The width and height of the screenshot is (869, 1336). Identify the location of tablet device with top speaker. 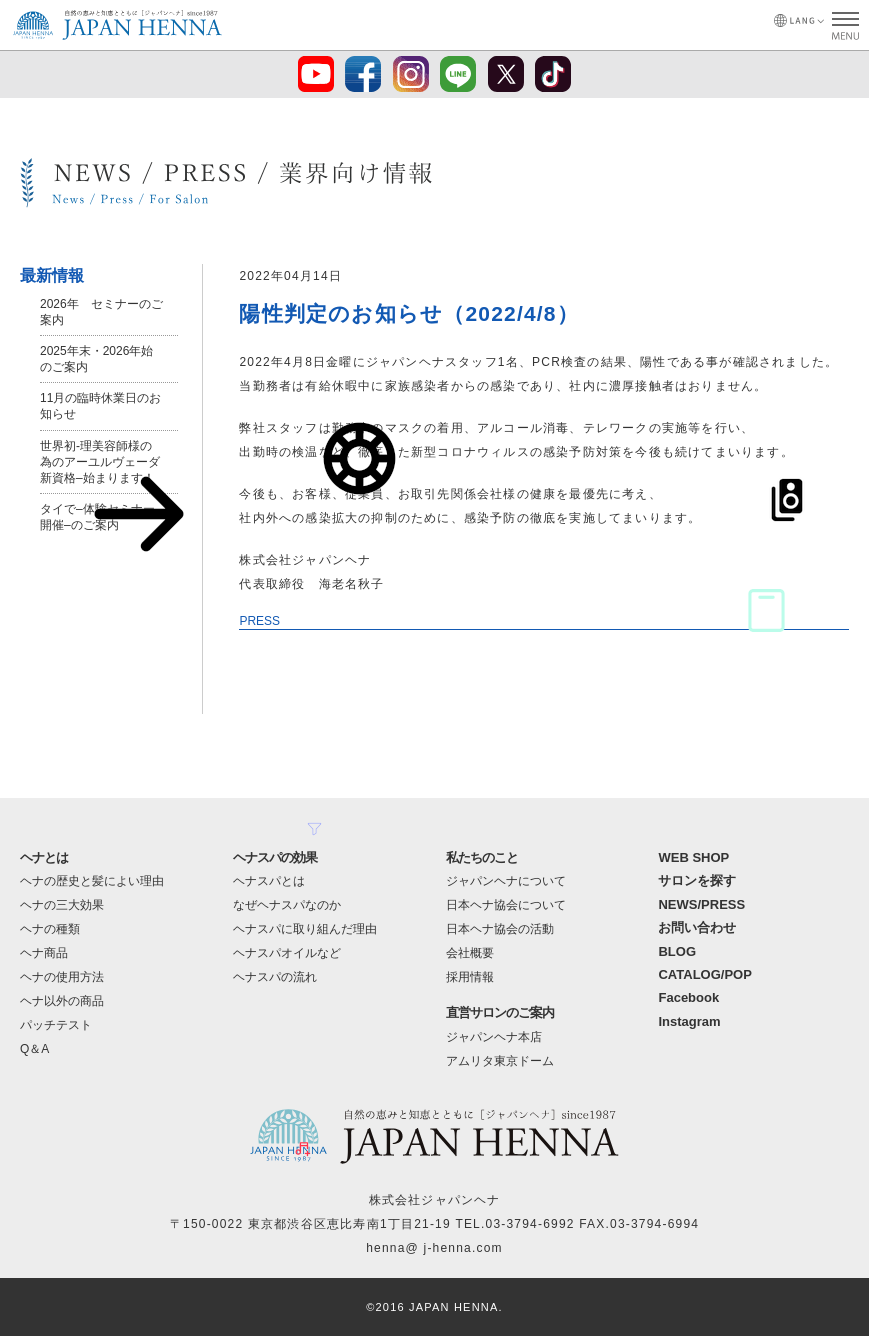
(766, 610).